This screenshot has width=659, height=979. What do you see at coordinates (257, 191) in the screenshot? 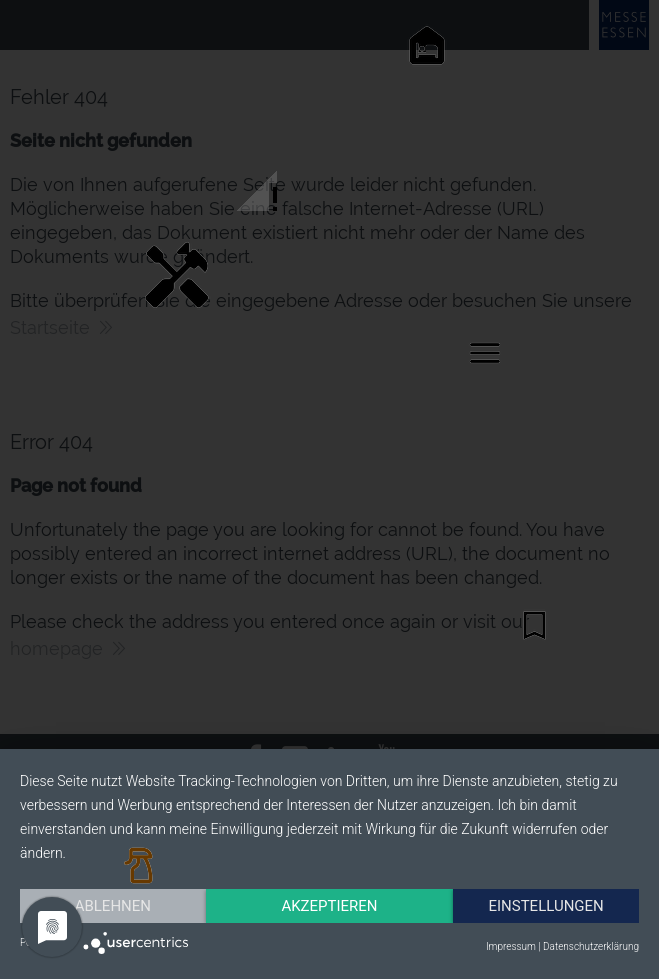
I see `indicates no cellular signal with no internet connection` at bounding box center [257, 191].